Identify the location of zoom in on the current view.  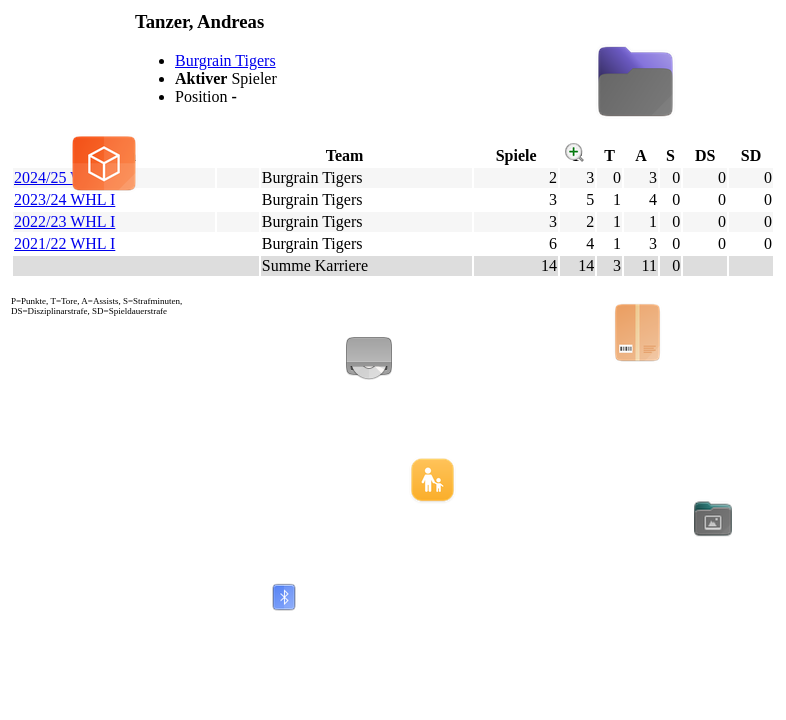
(574, 152).